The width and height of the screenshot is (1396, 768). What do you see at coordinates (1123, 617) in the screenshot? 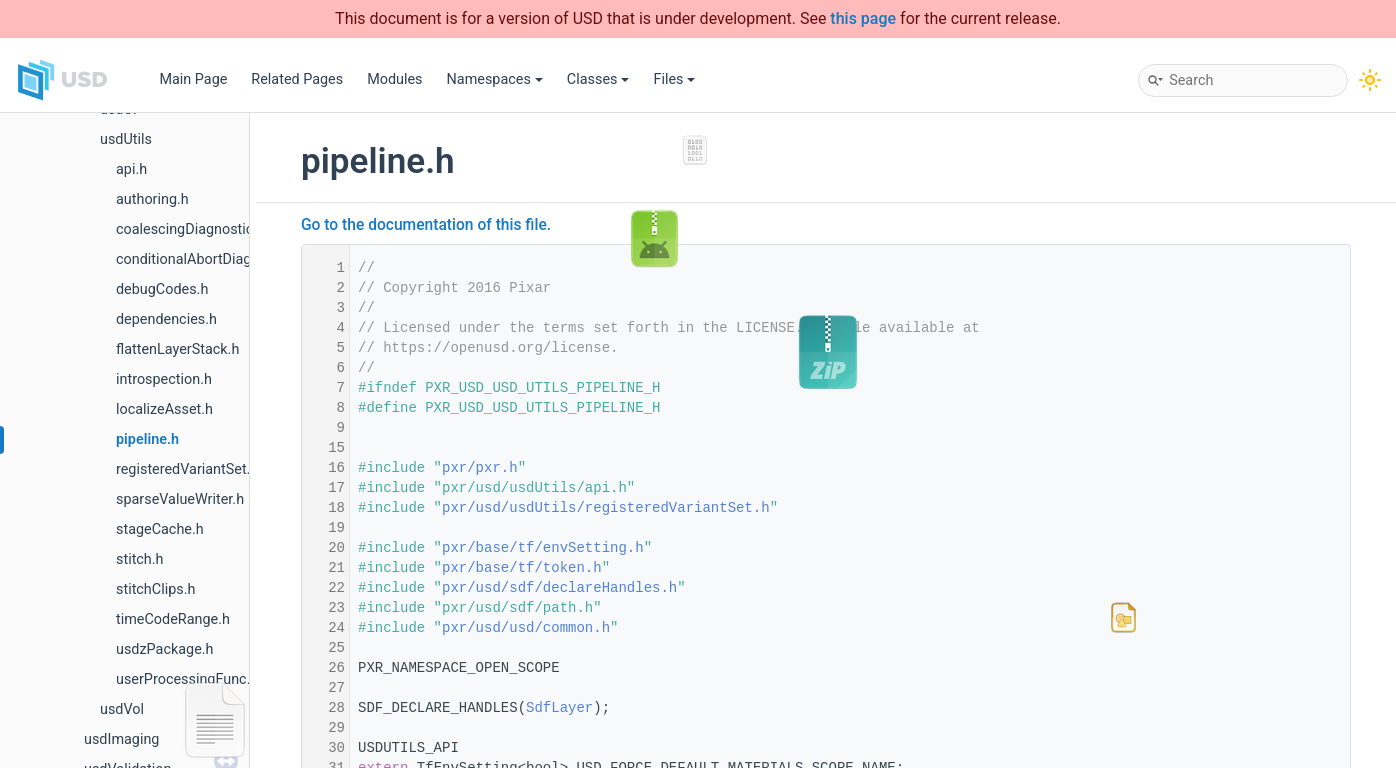
I see `open an opendocument graphics file` at bounding box center [1123, 617].